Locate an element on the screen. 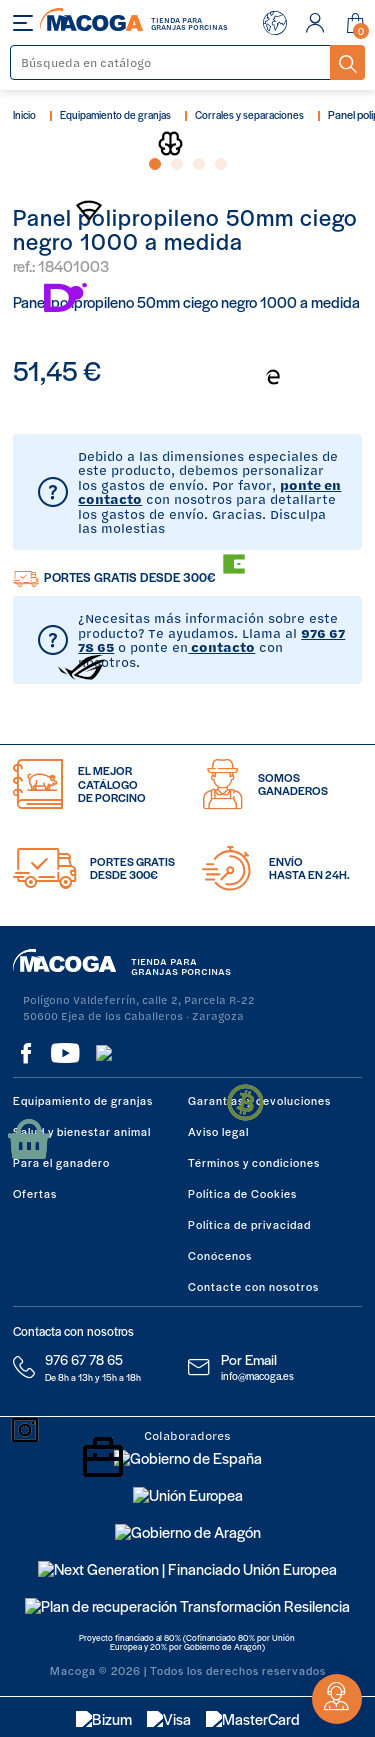  indicates weak wifi signal strength is located at coordinates (89, 211).